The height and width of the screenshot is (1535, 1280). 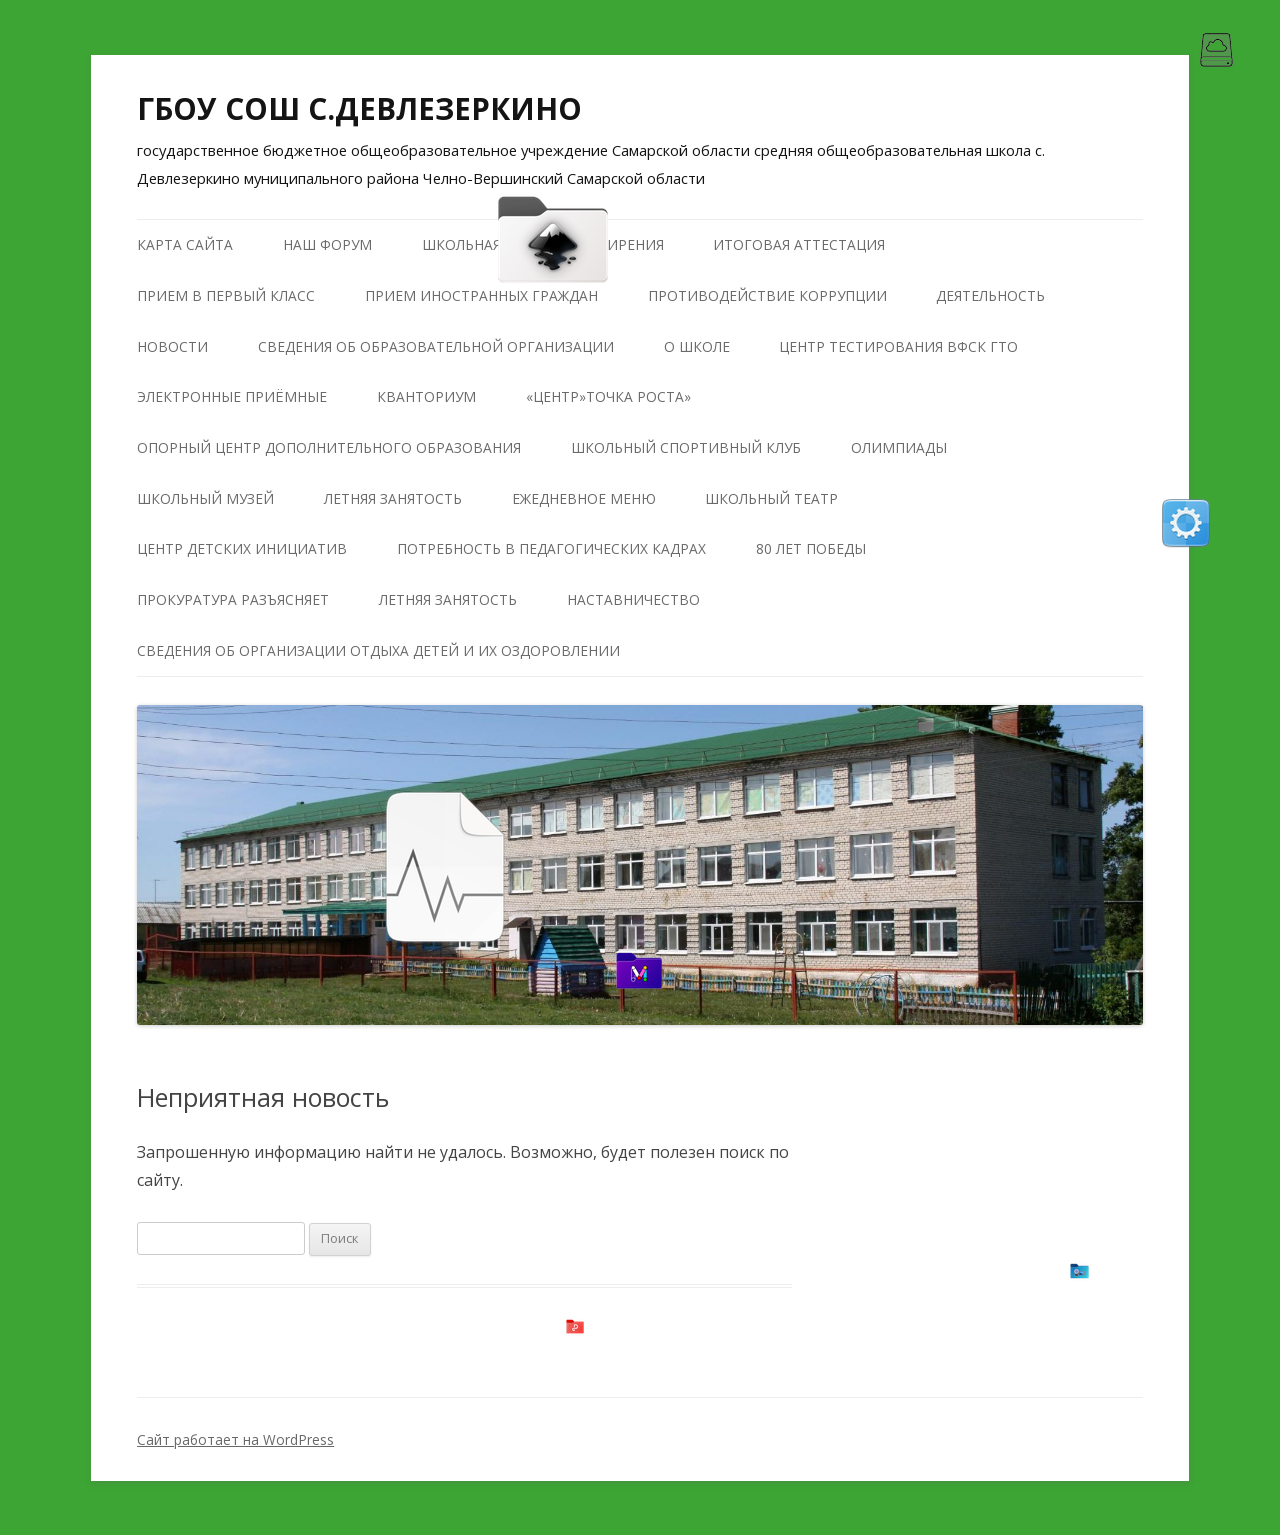 What do you see at coordinates (552, 242) in the screenshot?
I see `open inkscape project files folder` at bounding box center [552, 242].